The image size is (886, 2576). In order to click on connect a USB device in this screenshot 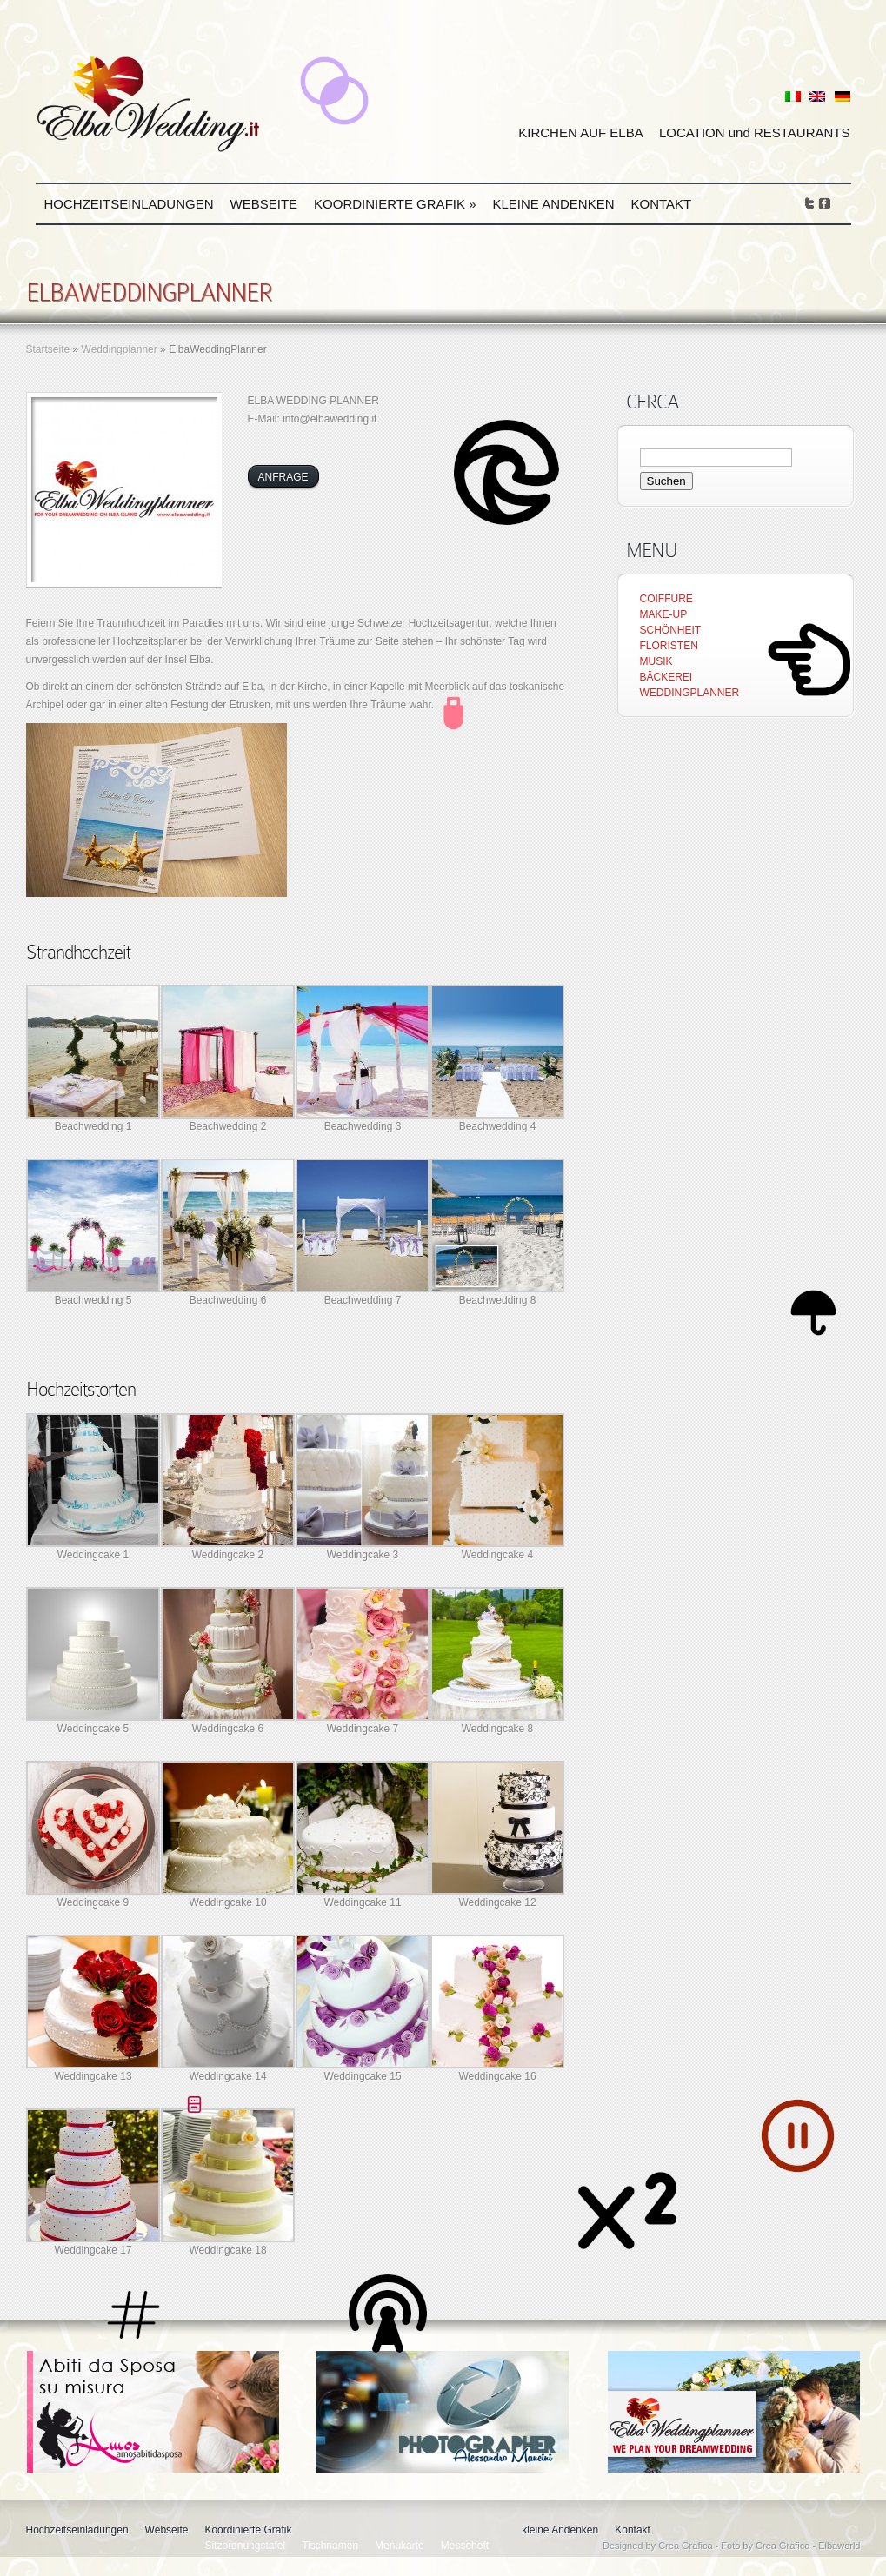, I will do `click(453, 713)`.